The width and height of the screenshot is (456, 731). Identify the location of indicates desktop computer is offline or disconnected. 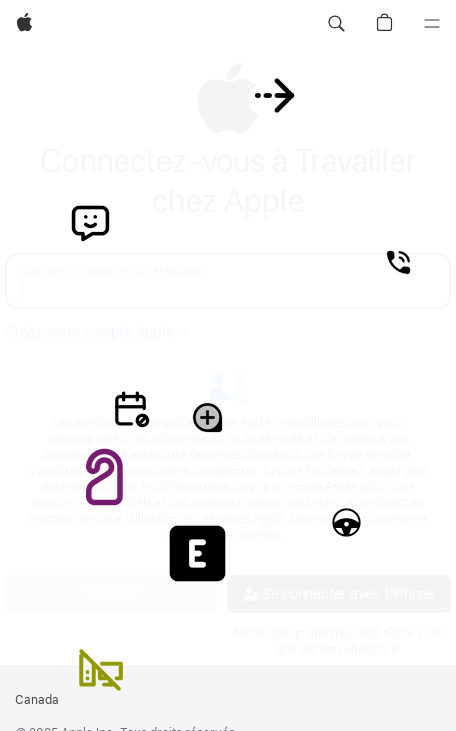
(100, 670).